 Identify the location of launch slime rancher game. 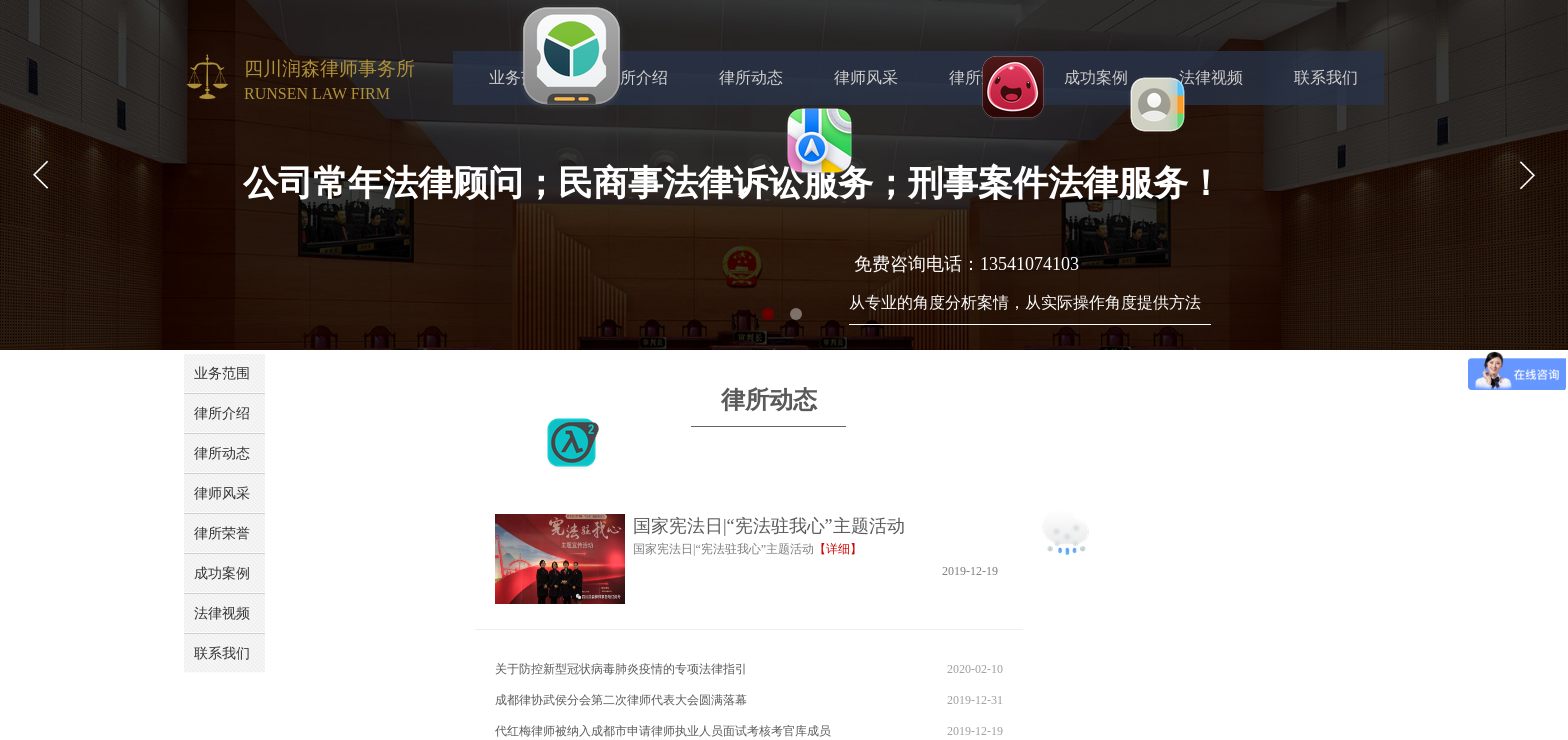
(1013, 87).